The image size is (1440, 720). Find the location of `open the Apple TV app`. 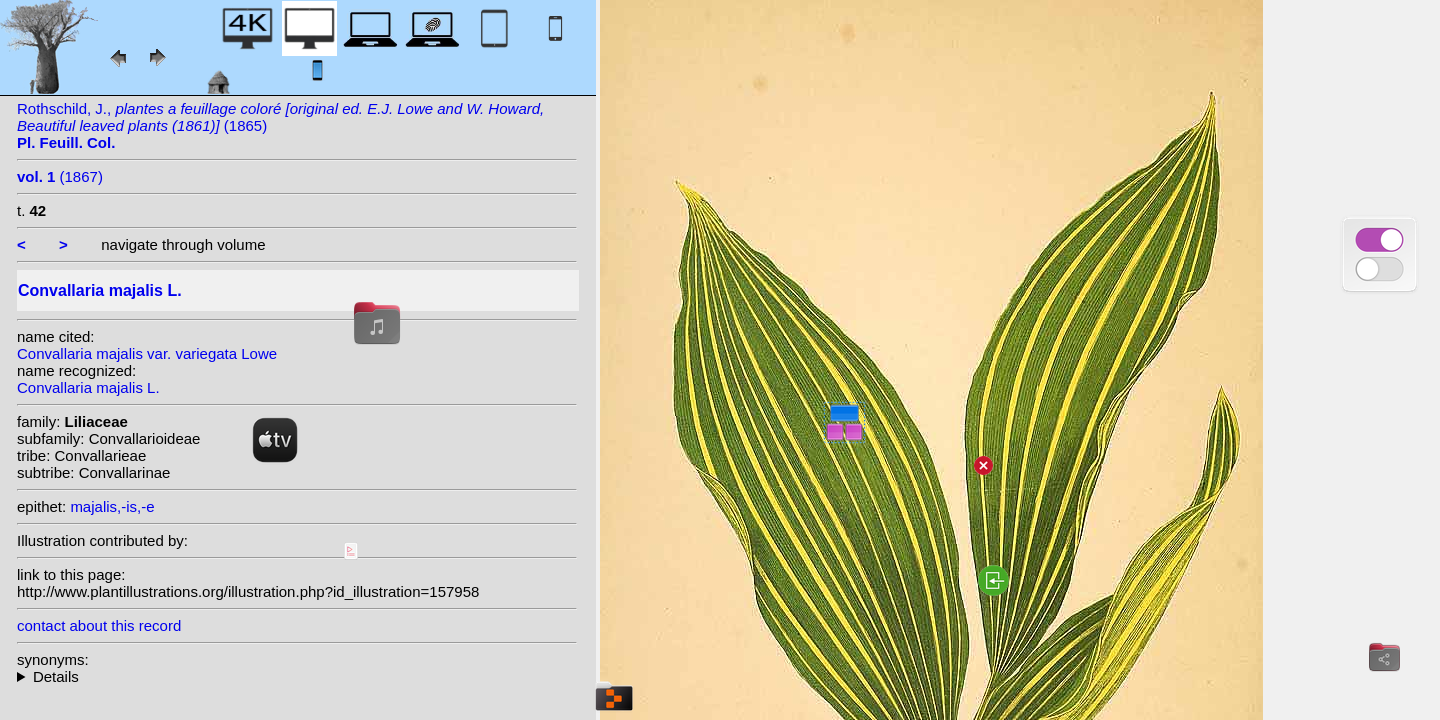

open the Apple TV app is located at coordinates (275, 440).